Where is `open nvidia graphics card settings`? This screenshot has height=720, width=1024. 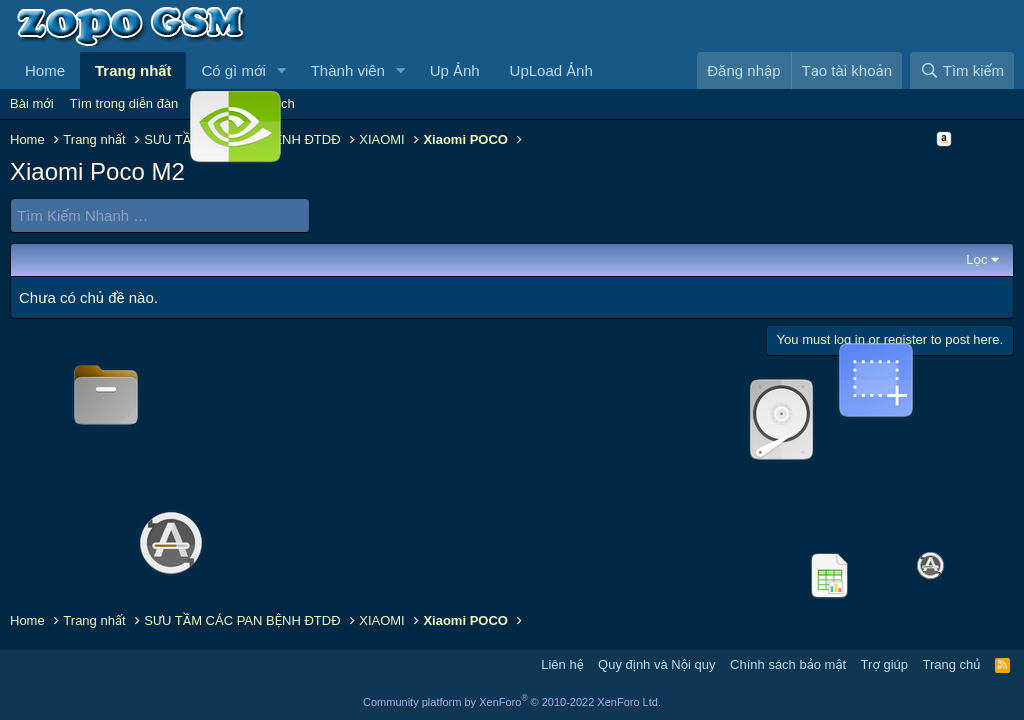 open nvidia graphics card settings is located at coordinates (235, 126).